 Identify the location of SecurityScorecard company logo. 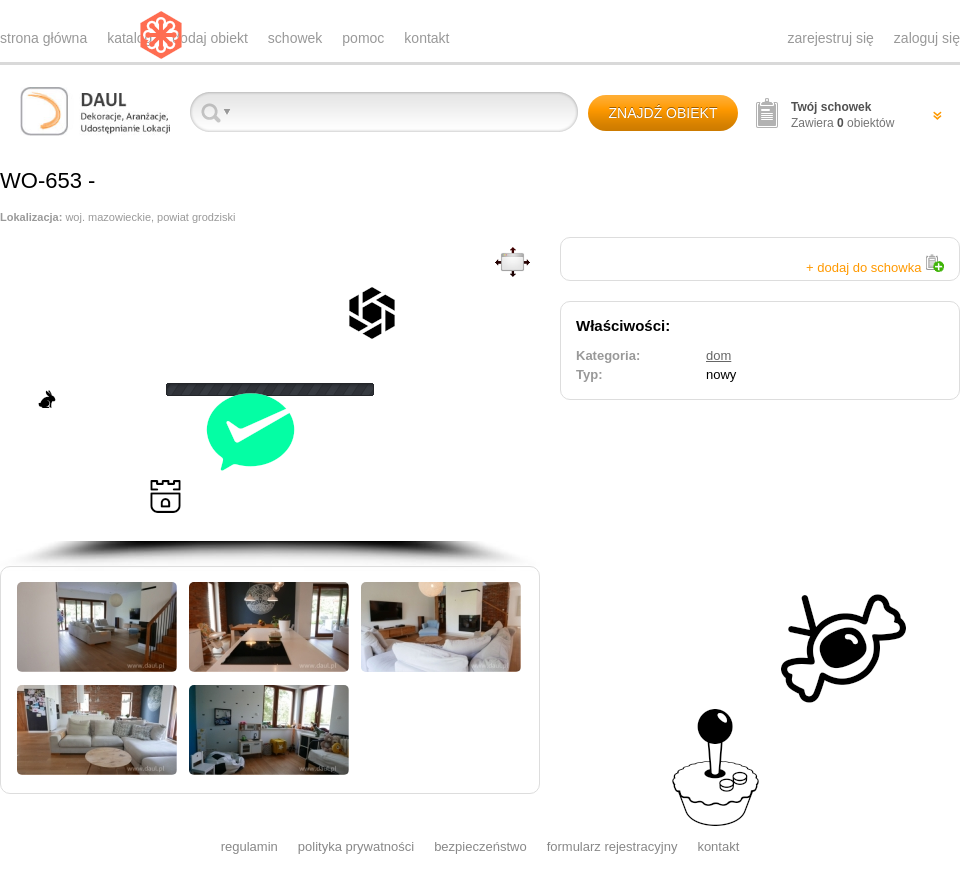
(372, 313).